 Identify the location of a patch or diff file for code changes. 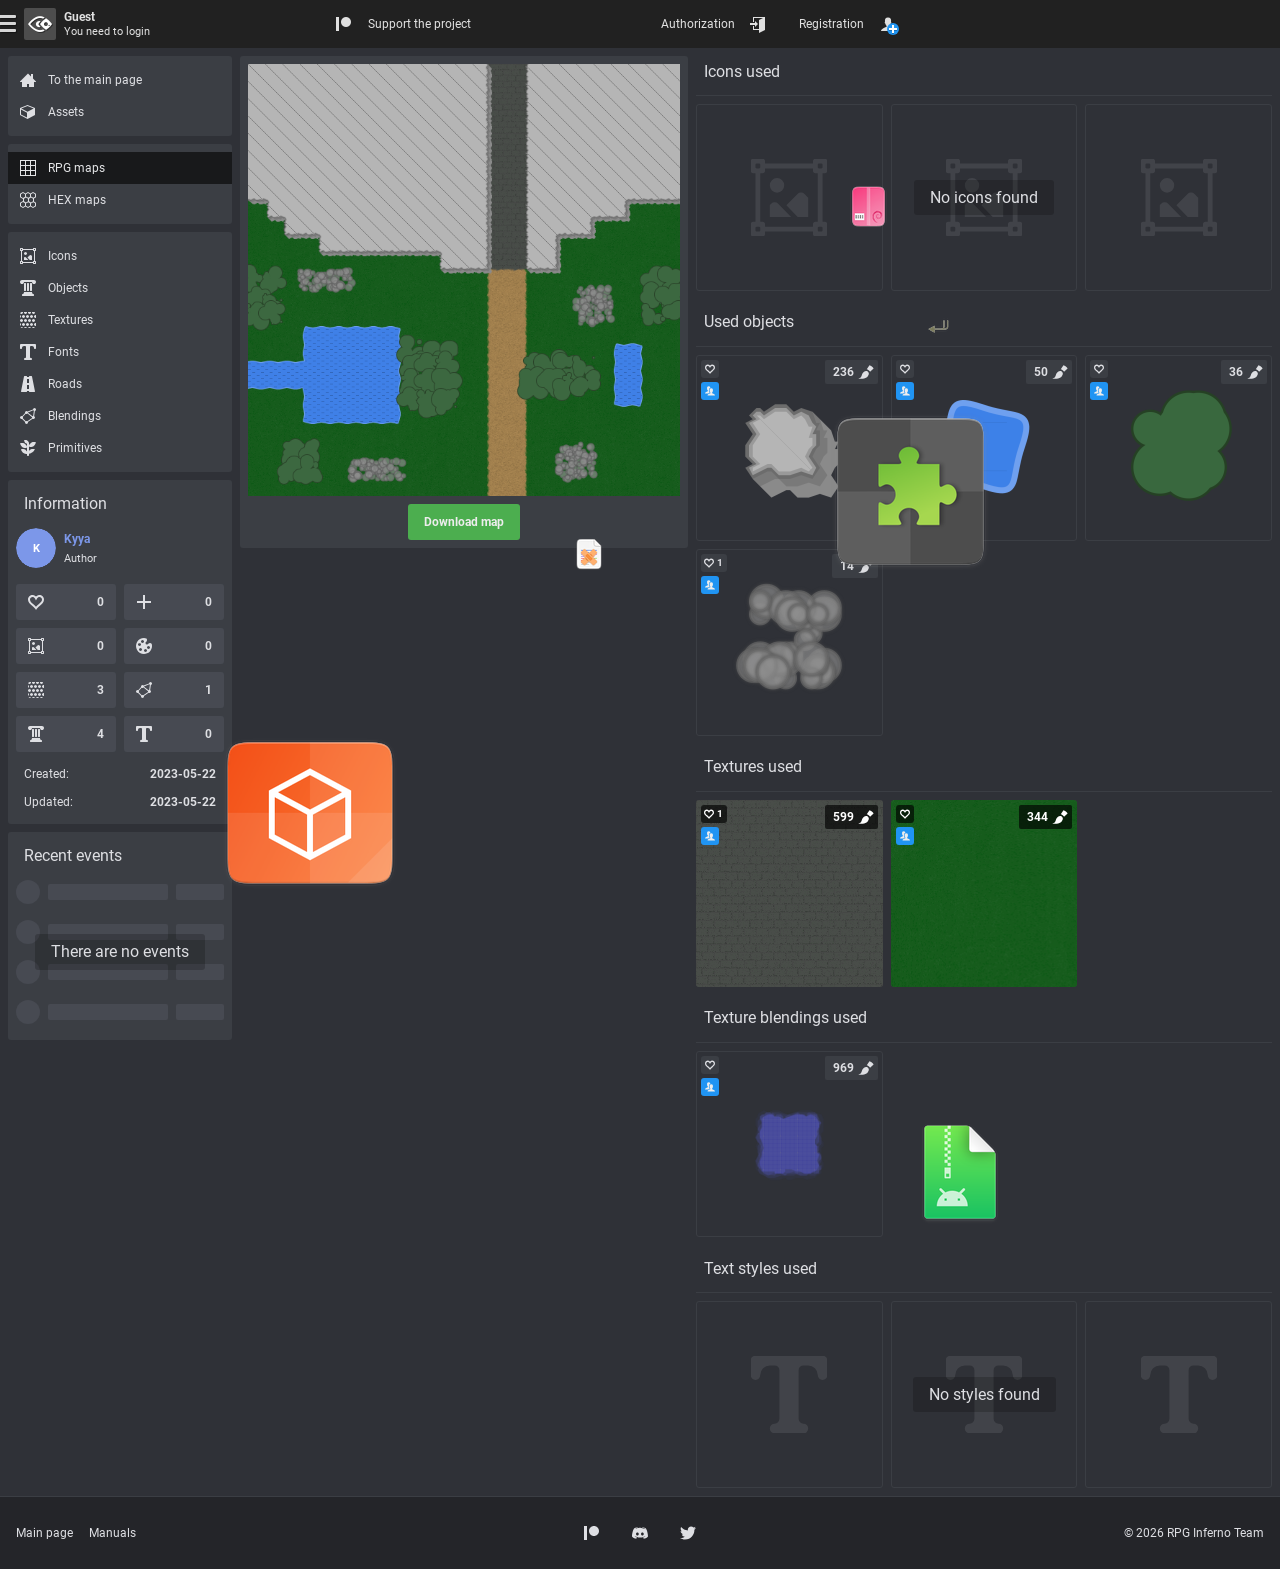
(589, 554).